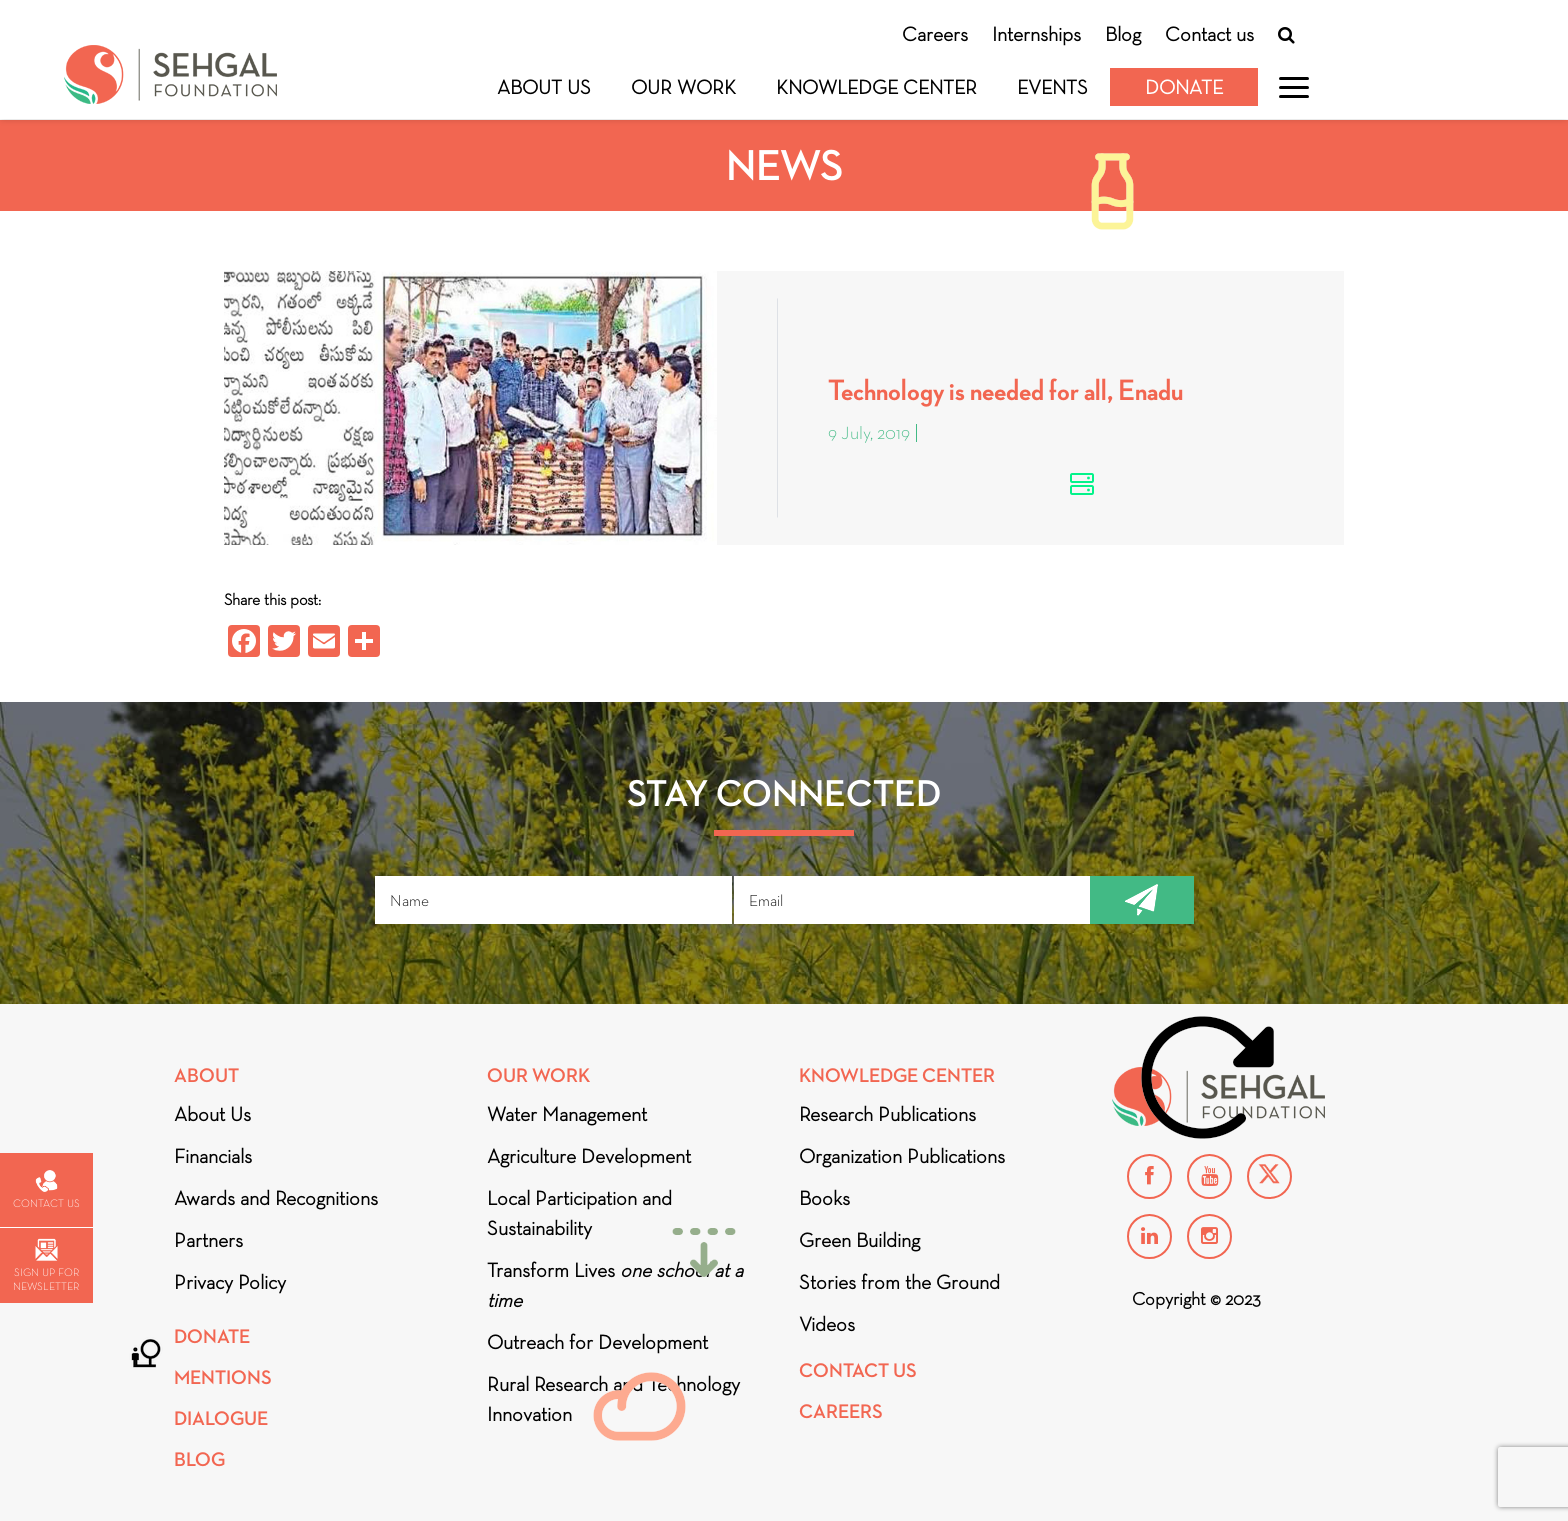  Describe the element at coordinates (1202, 1077) in the screenshot. I see `refresh or reload the current page` at that location.